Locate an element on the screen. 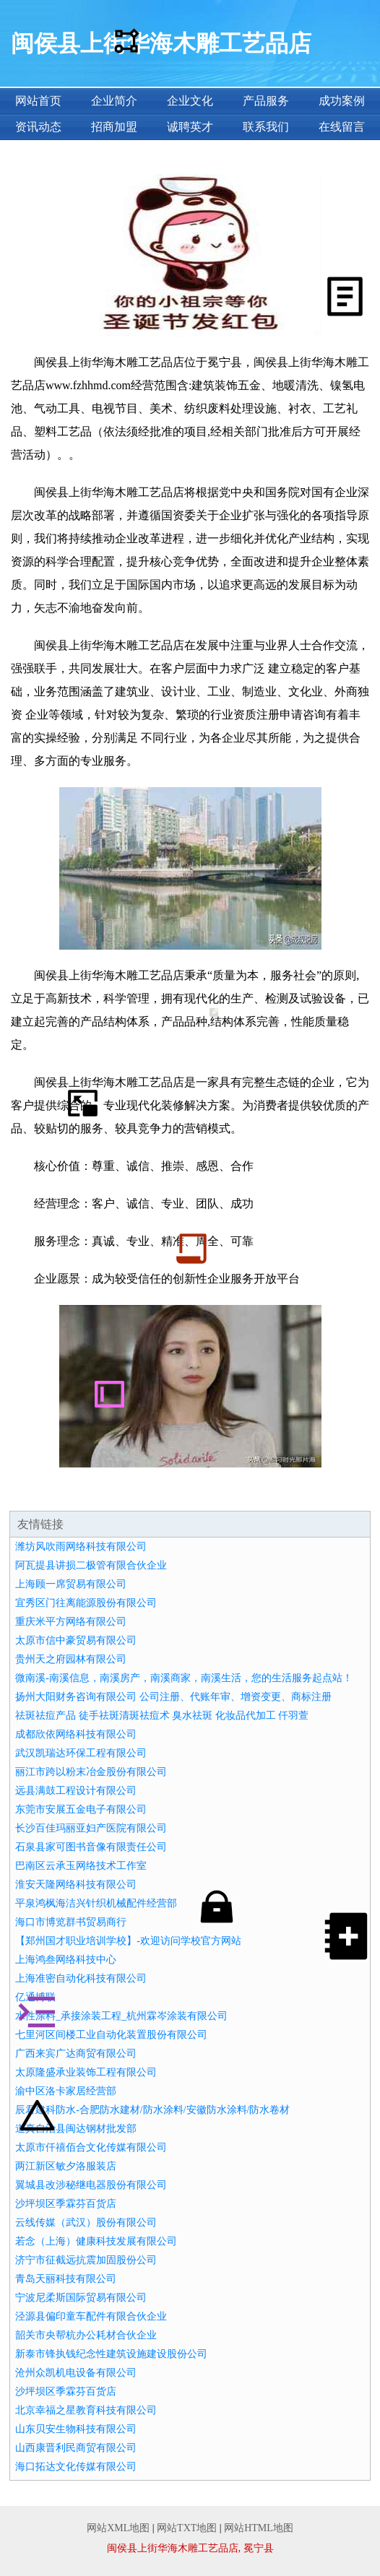 The width and height of the screenshot is (380, 2576). exit picture-in-picture mode is located at coordinates (82, 1103).